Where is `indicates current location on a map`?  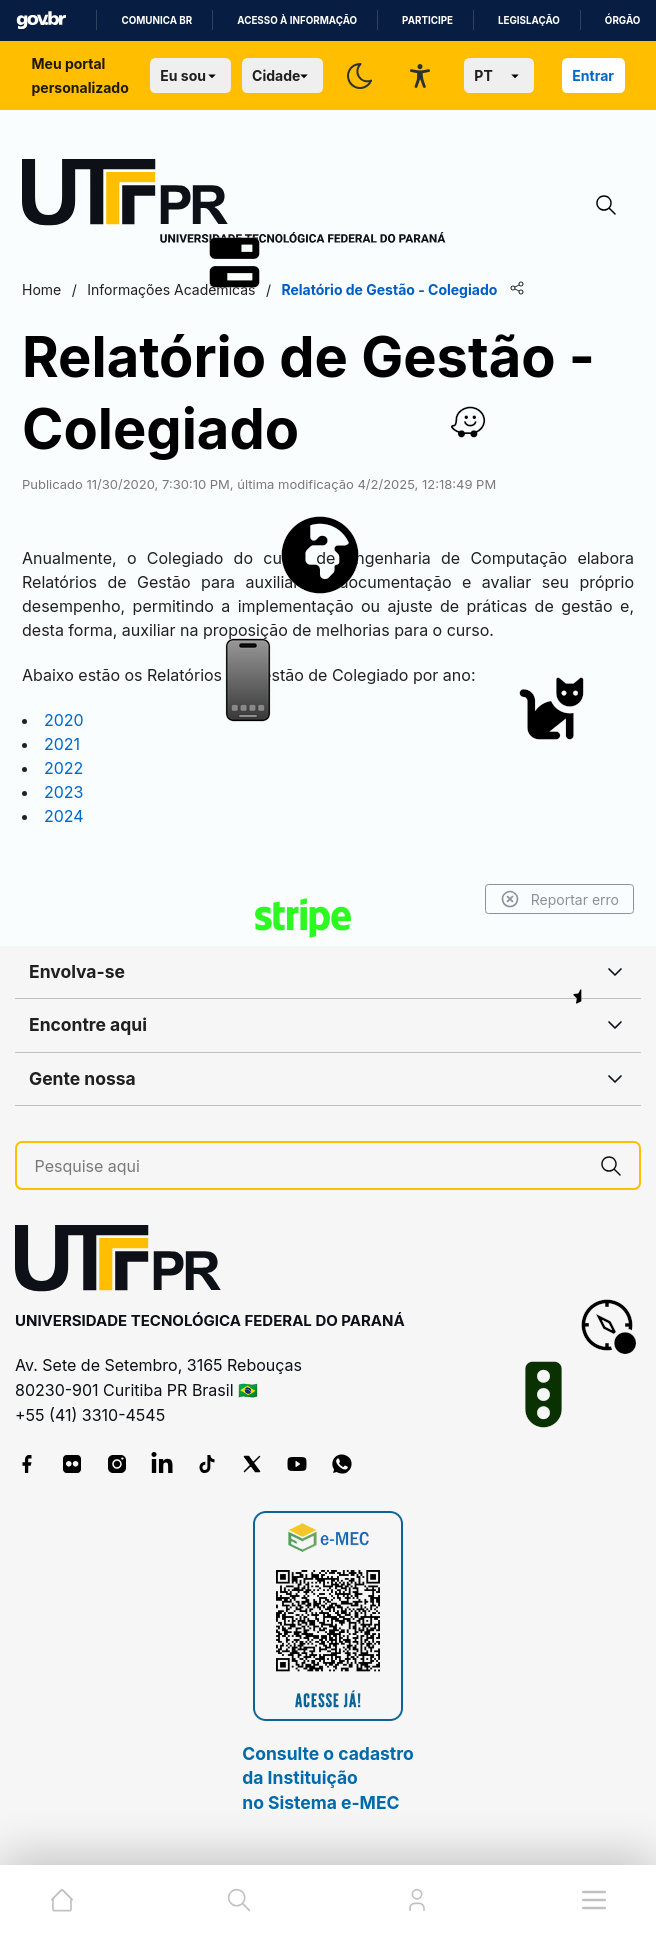 indicates current location on a map is located at coordinates (607, 1325).